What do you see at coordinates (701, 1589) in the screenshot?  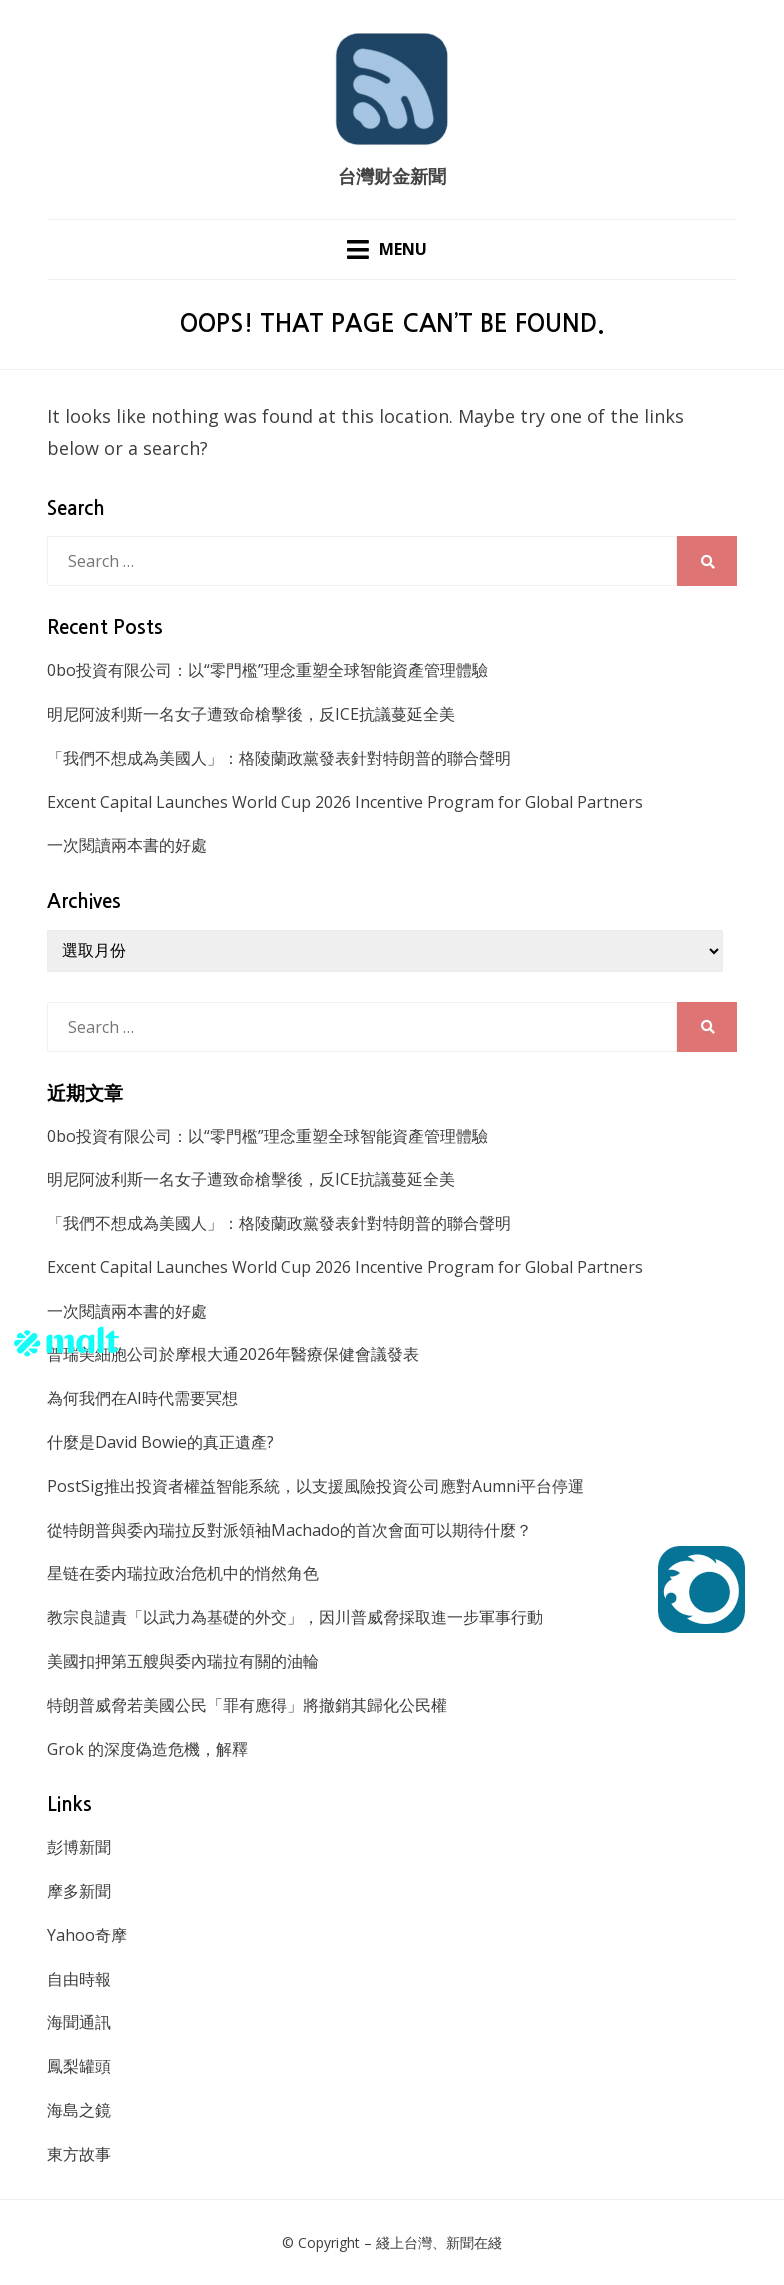 I see `corona renderer application logo` at bounding box center [701, 1589].